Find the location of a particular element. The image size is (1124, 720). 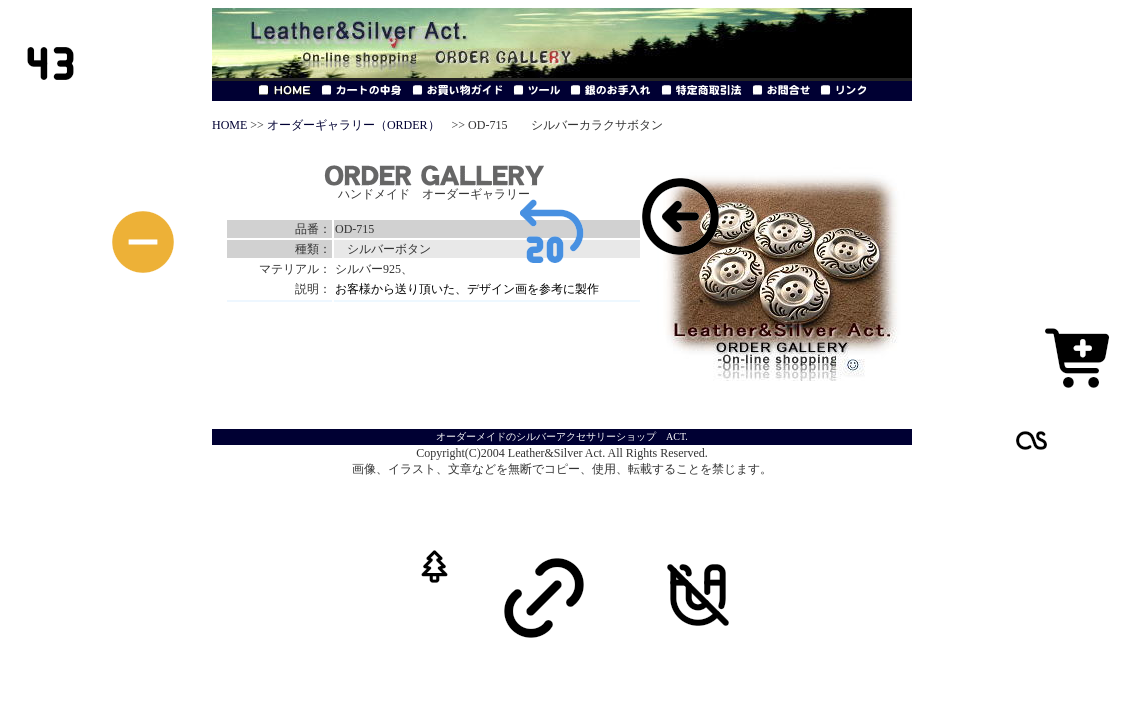

disable magnetic snap or alignment is located at coordinates (698, 595).